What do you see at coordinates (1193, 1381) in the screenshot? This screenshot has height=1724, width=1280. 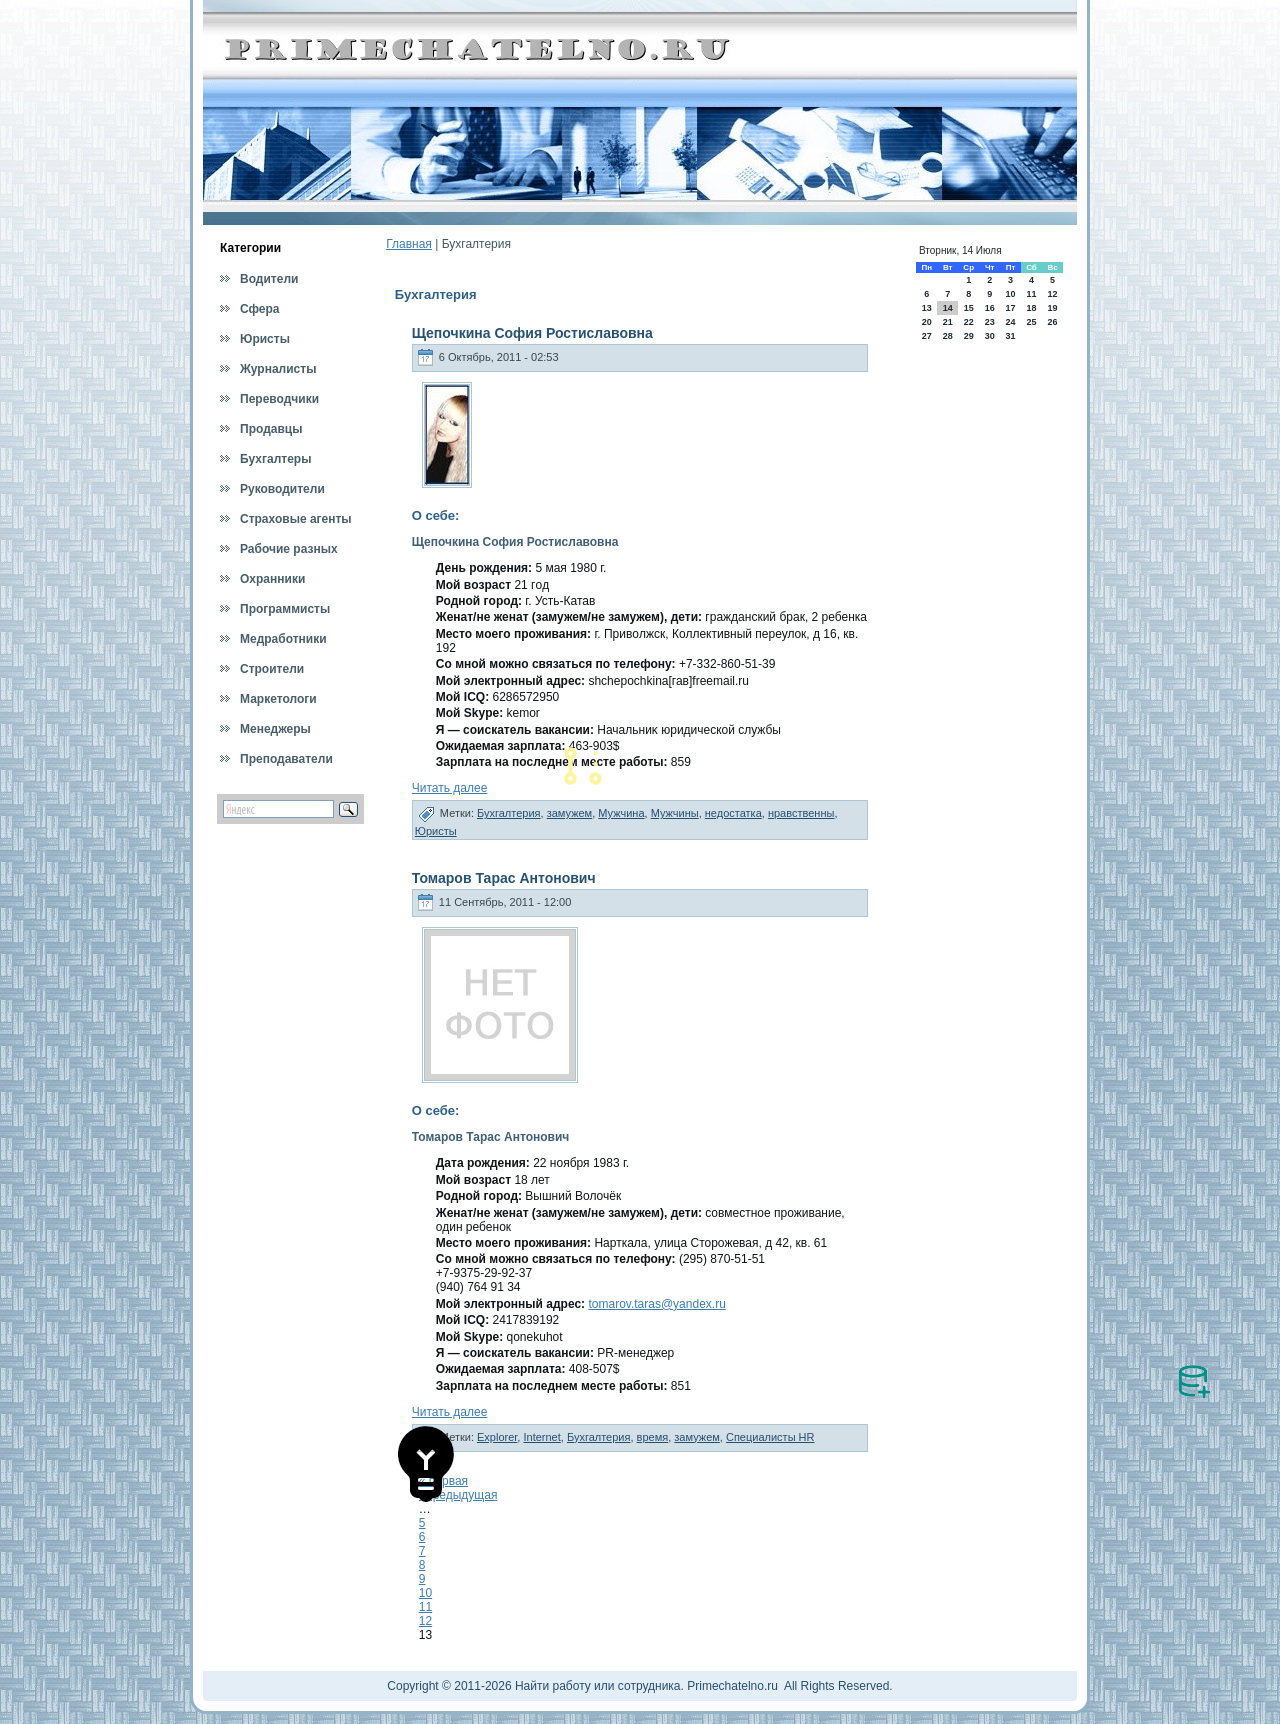 I see `add a new database` at bounding box center [1193, 1381].